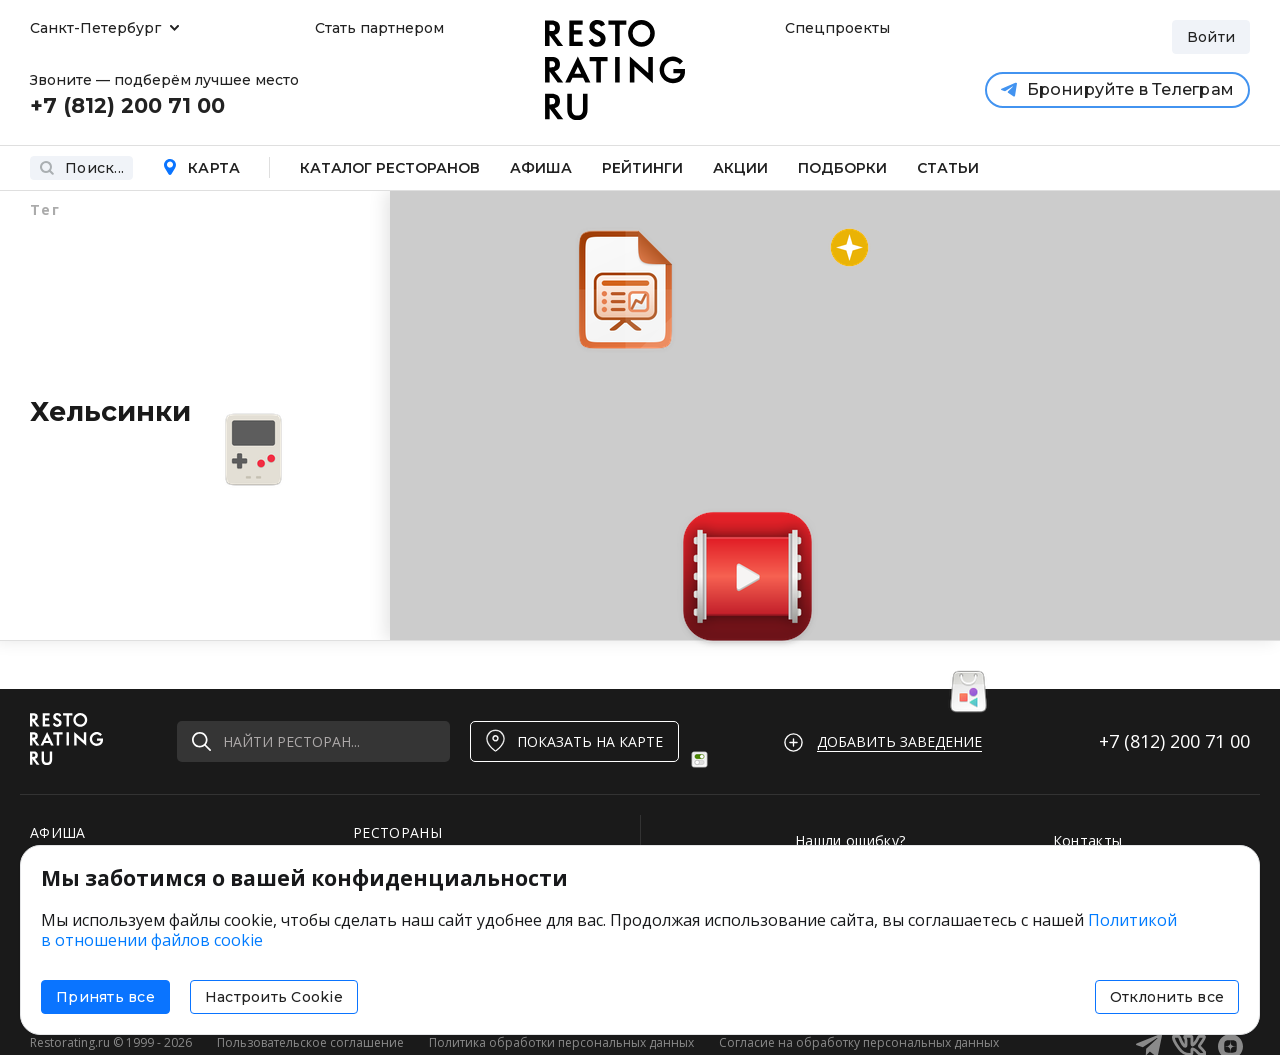 Image resolution: width=1280 pixels, height=1055 pixels. I want to click on open tubefeeder video subscription app, so click(747, 576).